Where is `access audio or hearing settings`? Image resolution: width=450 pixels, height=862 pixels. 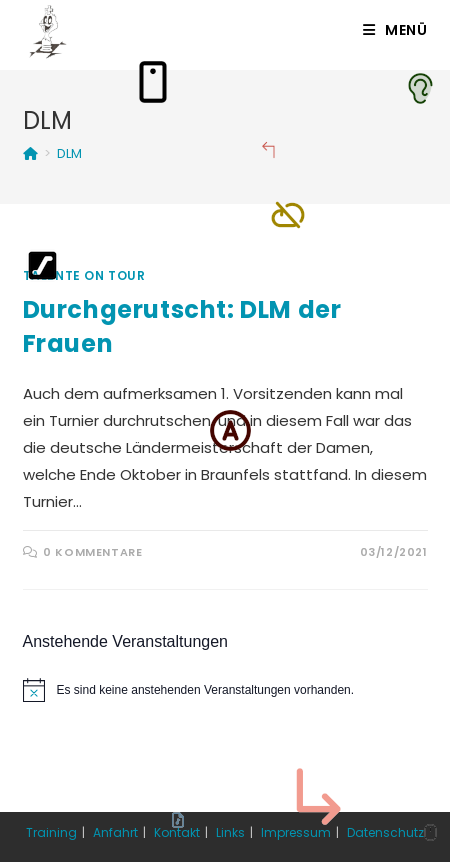
access audio or hearing settings is located at coordinates (420, 88).